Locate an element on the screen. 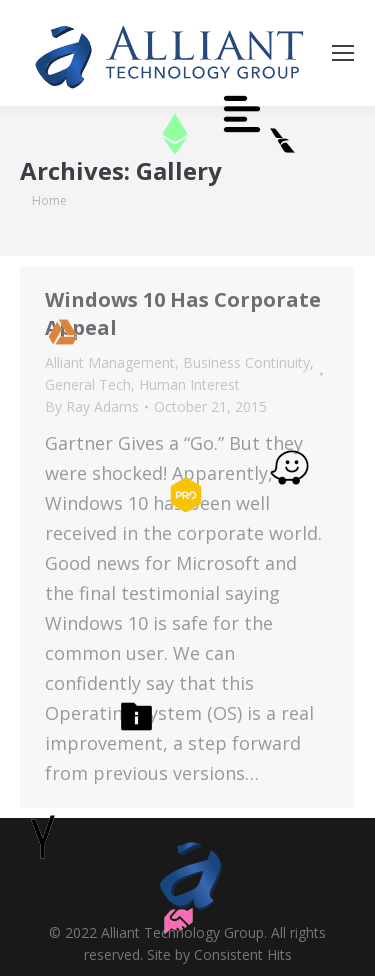 This screenshot has height=976, width=375. Ethereum cryptocurrency logo is located at coordinates (175, 134).